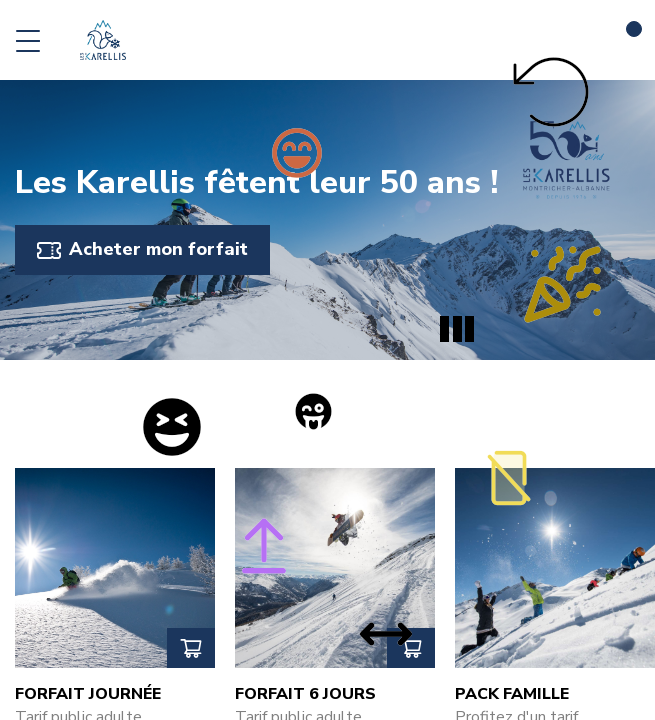  Describe the element at coordinates (562, 284) in the screenshot. I see `celebrate a completed milestone or achievement` at that location.